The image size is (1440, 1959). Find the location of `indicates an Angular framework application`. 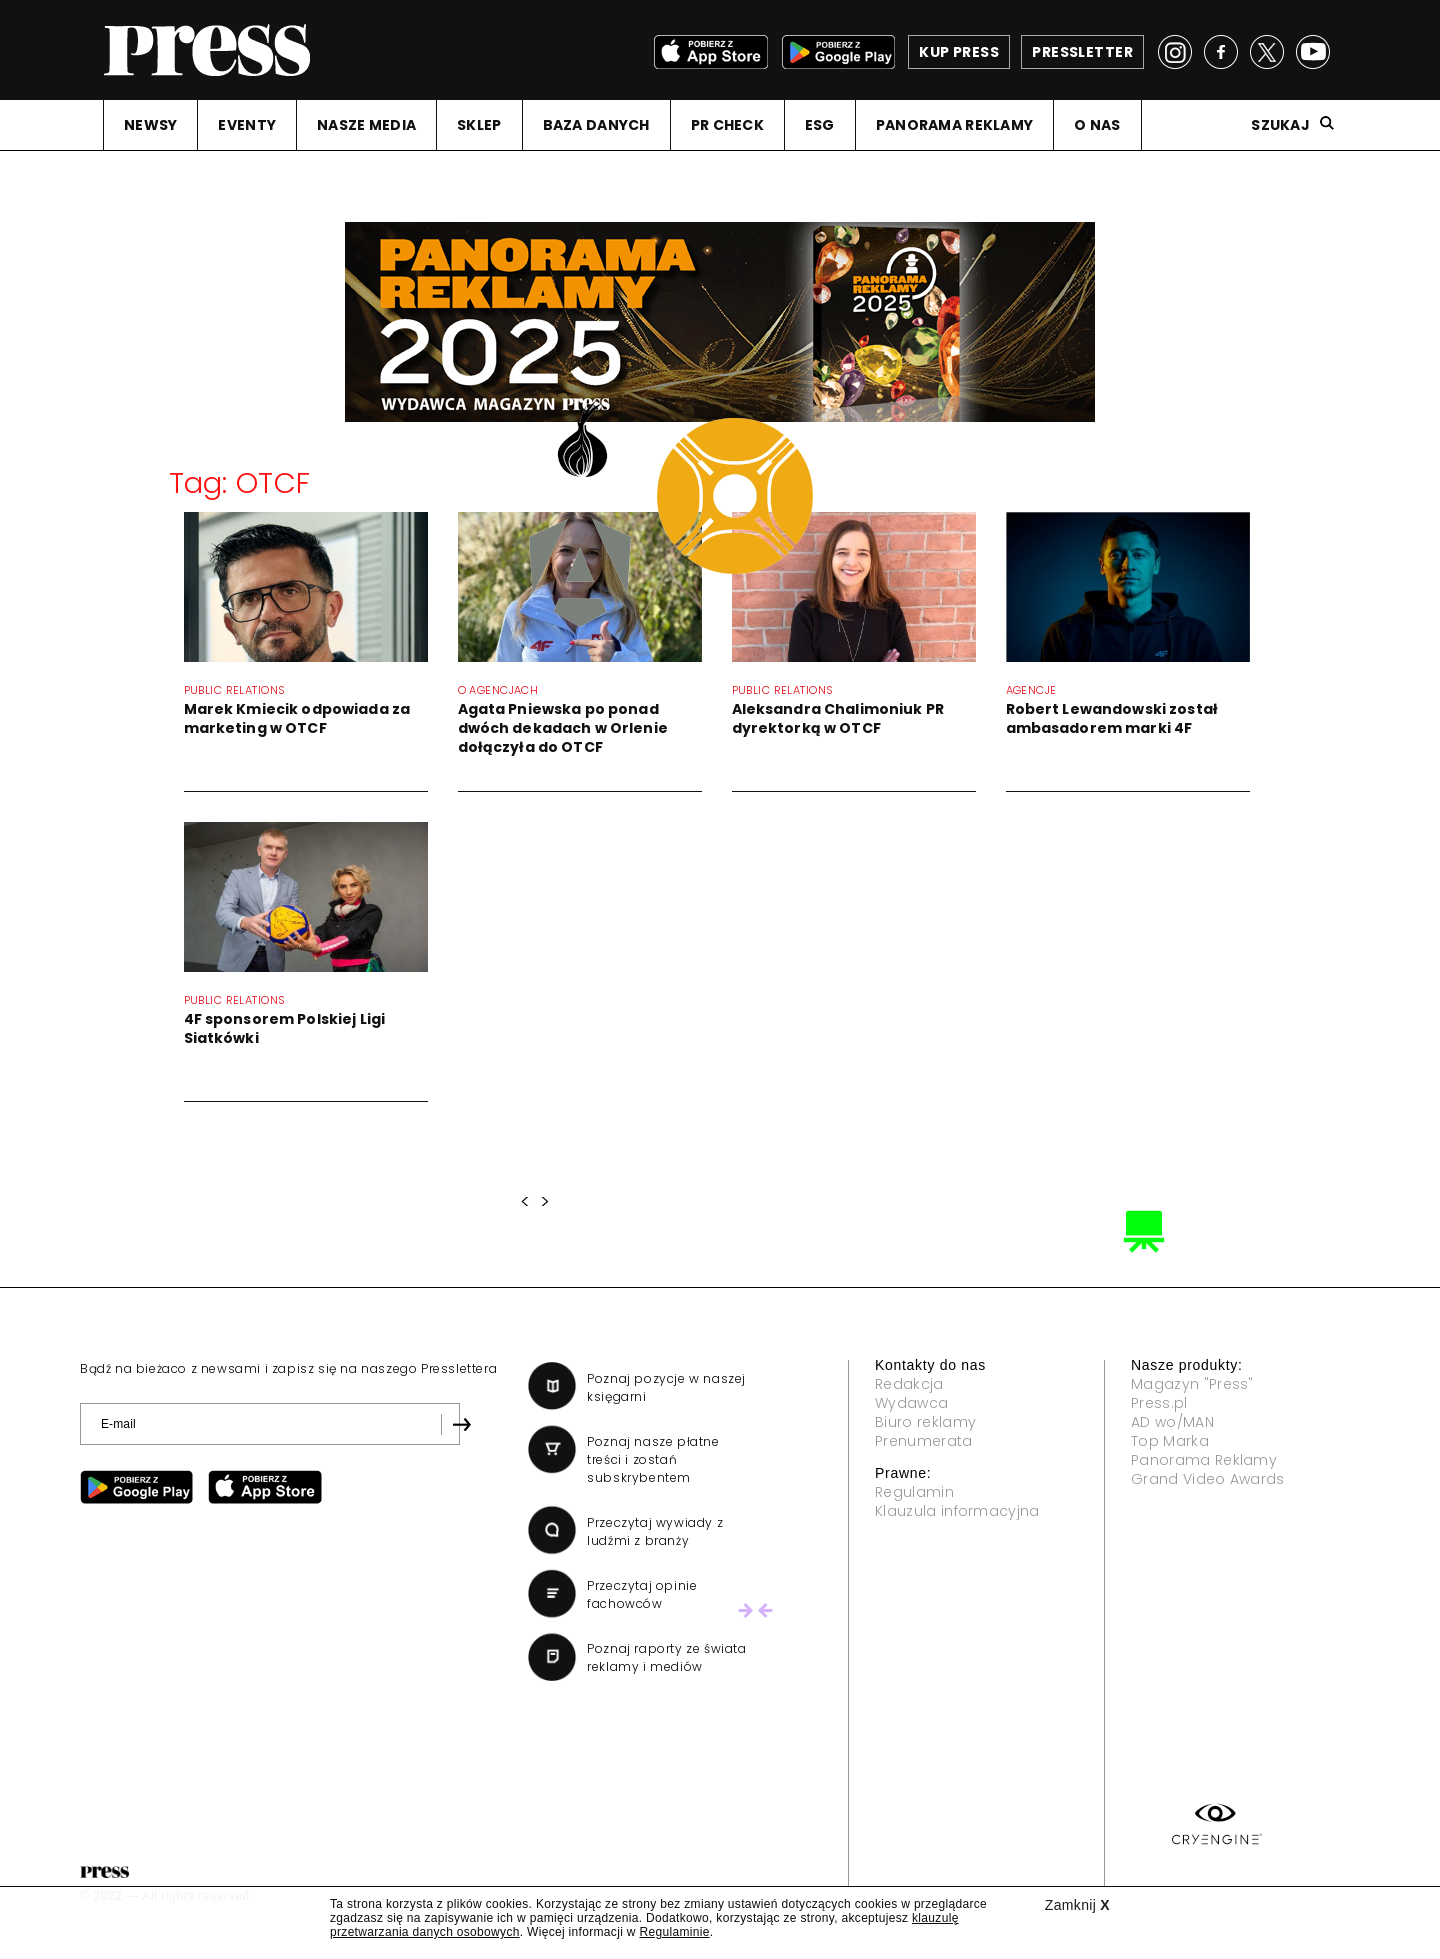

indicates an Angular framework application is located at coordinates (580, 573).